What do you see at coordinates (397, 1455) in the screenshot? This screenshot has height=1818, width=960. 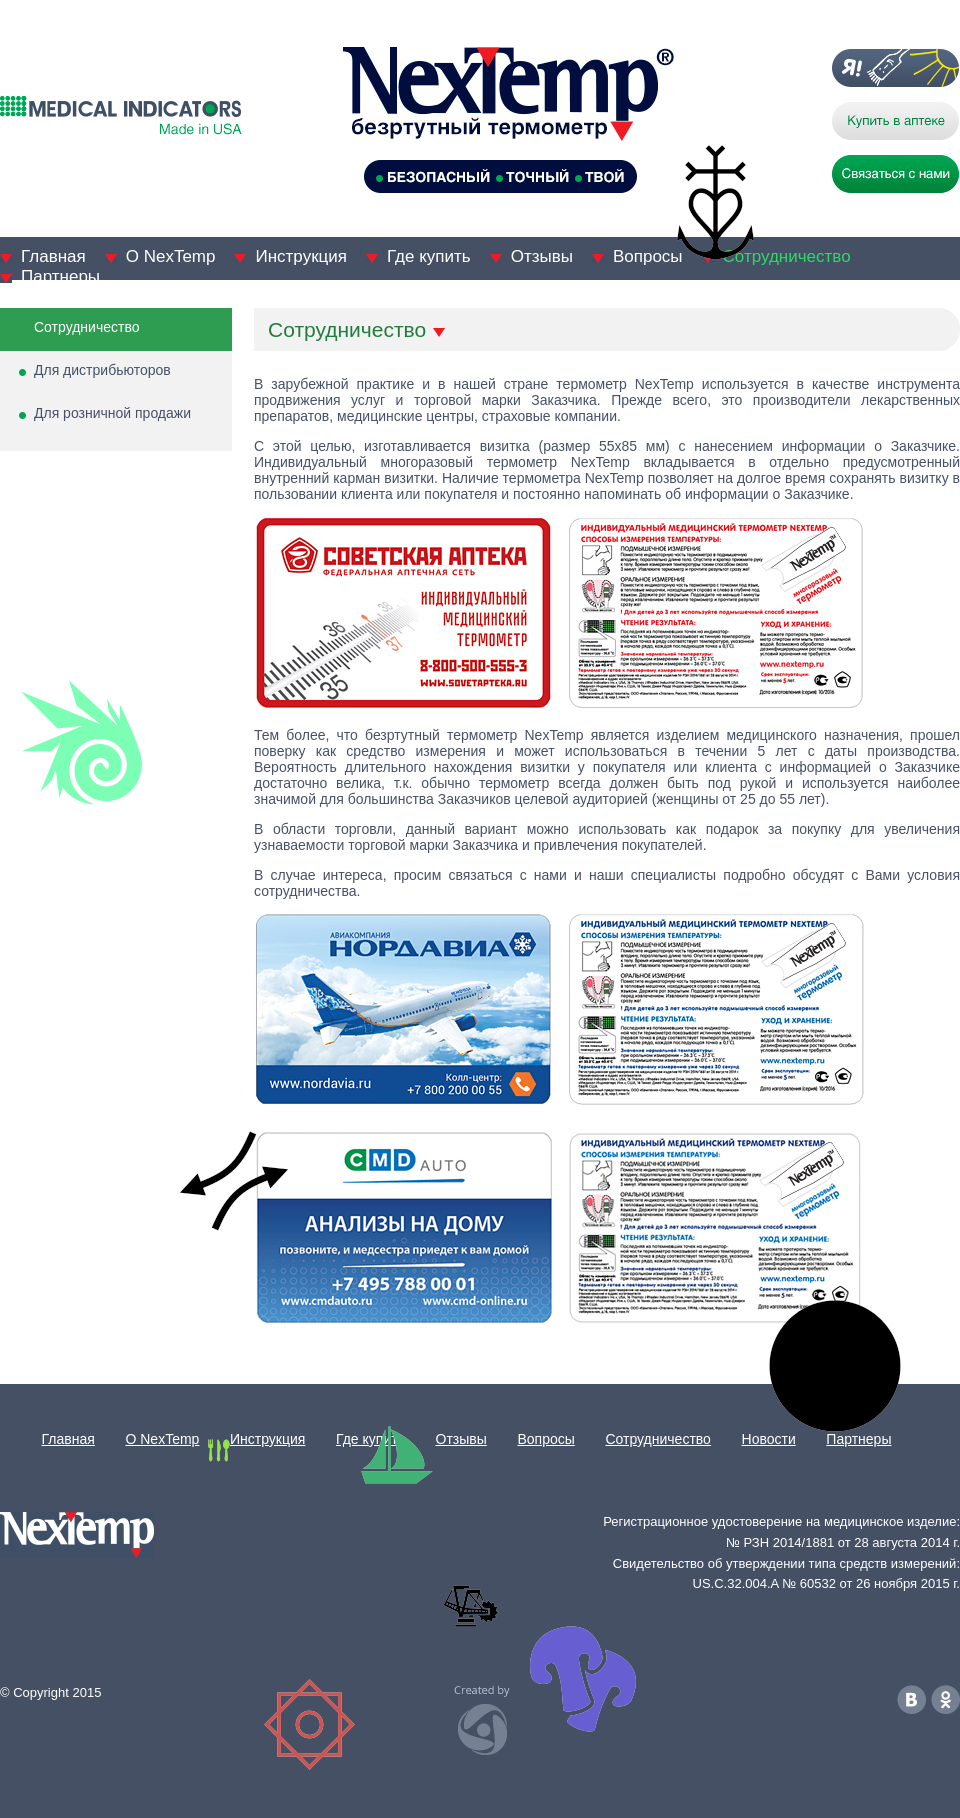 I see `access sailing or boating activities` at bounding box center [397, 1455].